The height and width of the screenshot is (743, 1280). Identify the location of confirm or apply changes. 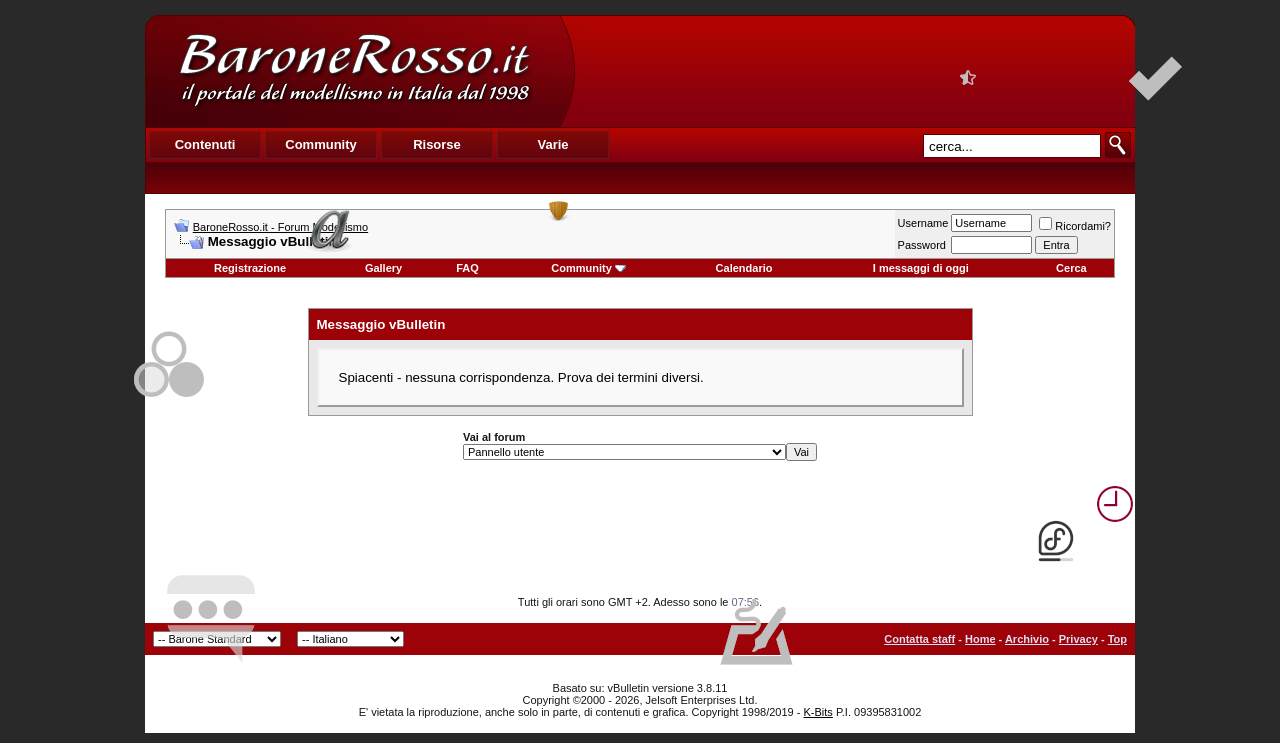
(1153, 76).